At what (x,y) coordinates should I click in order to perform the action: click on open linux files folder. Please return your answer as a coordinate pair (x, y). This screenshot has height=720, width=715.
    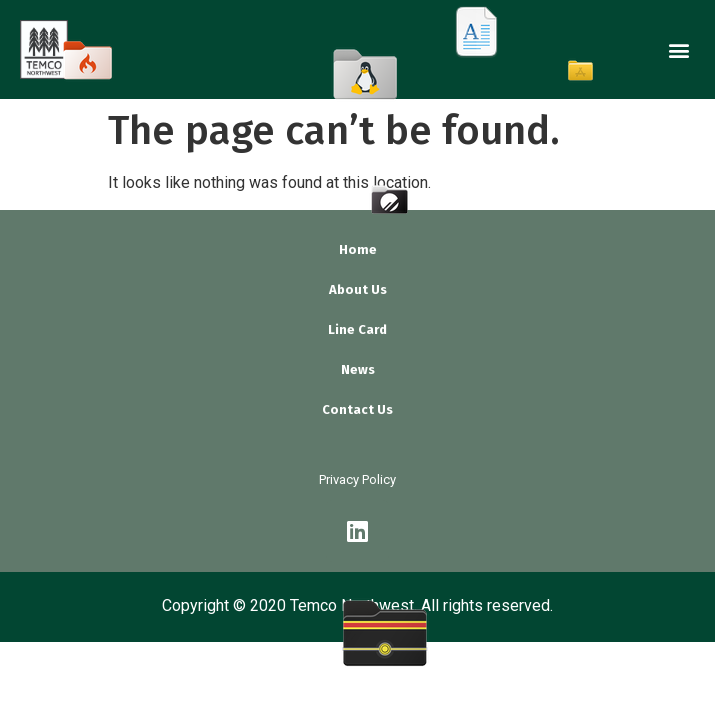
    Looking at the image, I should click on (365, 76).